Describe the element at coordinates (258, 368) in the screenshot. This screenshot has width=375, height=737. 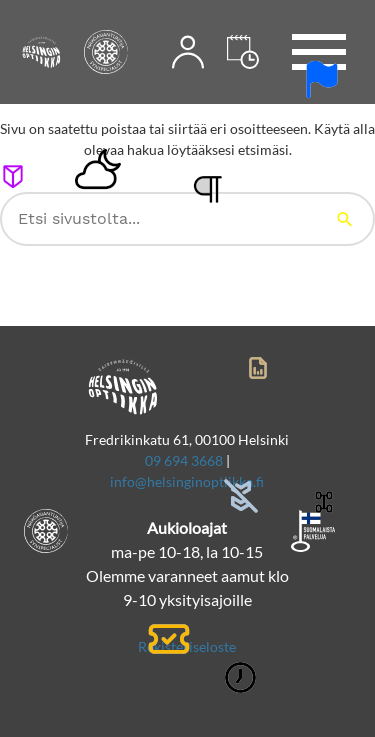
I see `view document analytics or statistics` at that location.